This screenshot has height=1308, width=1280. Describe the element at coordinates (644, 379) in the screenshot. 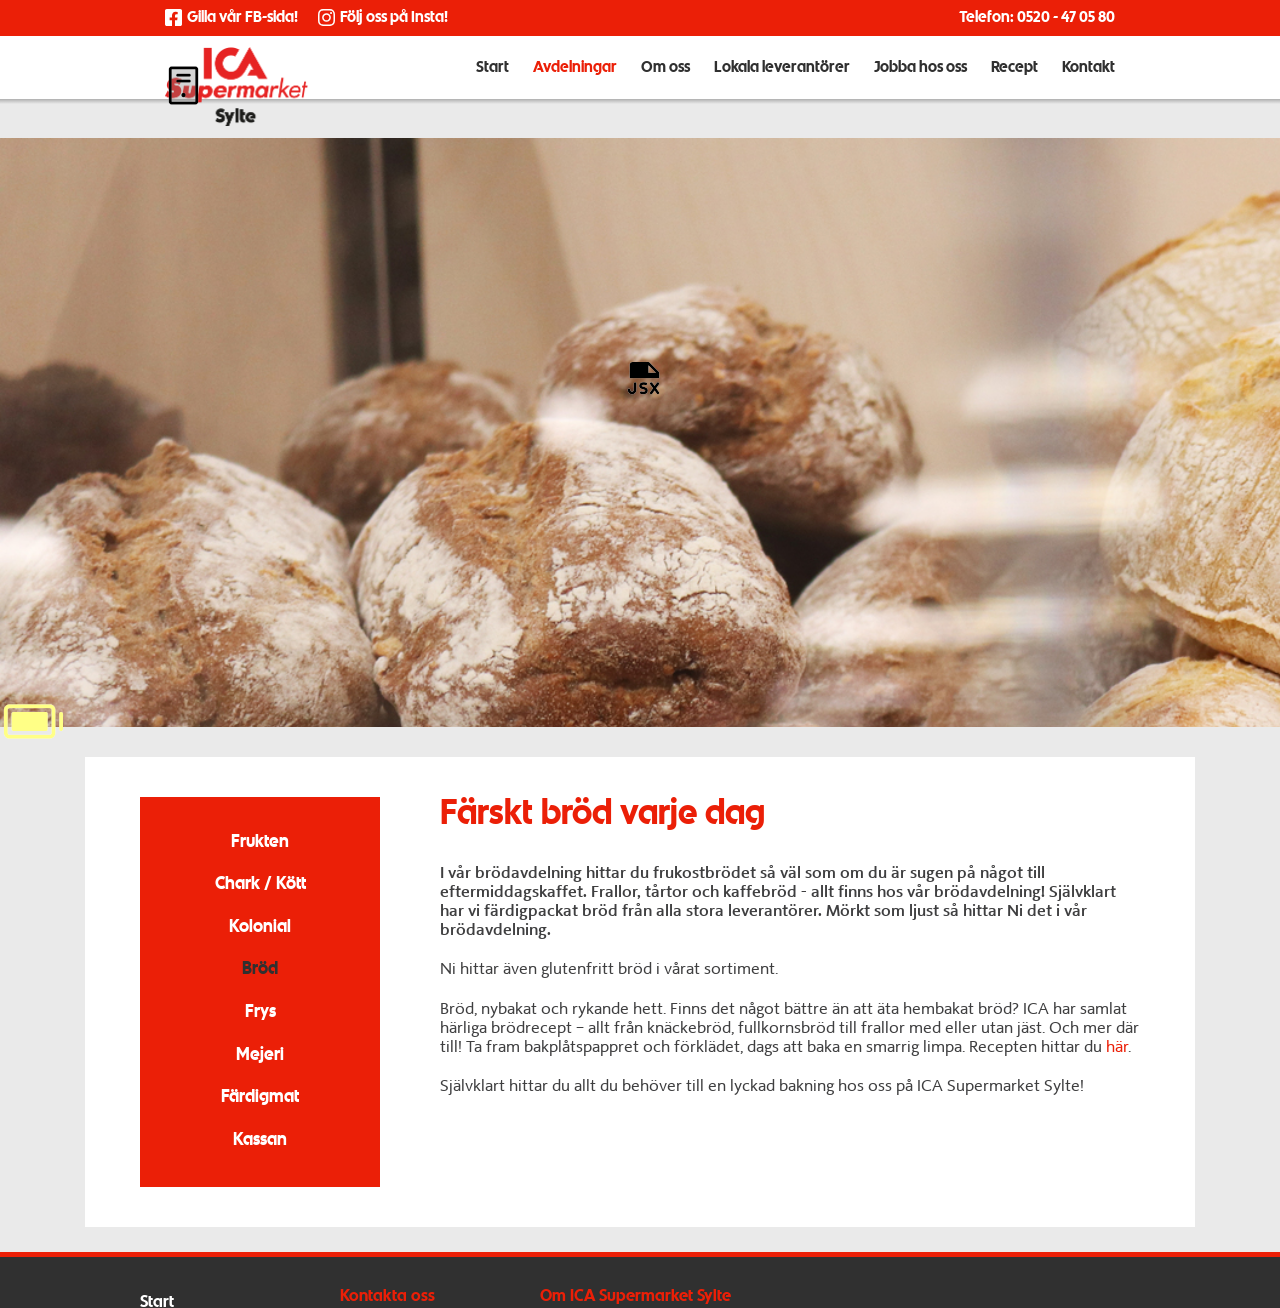

I see `a JSX file type indicator` at that location.